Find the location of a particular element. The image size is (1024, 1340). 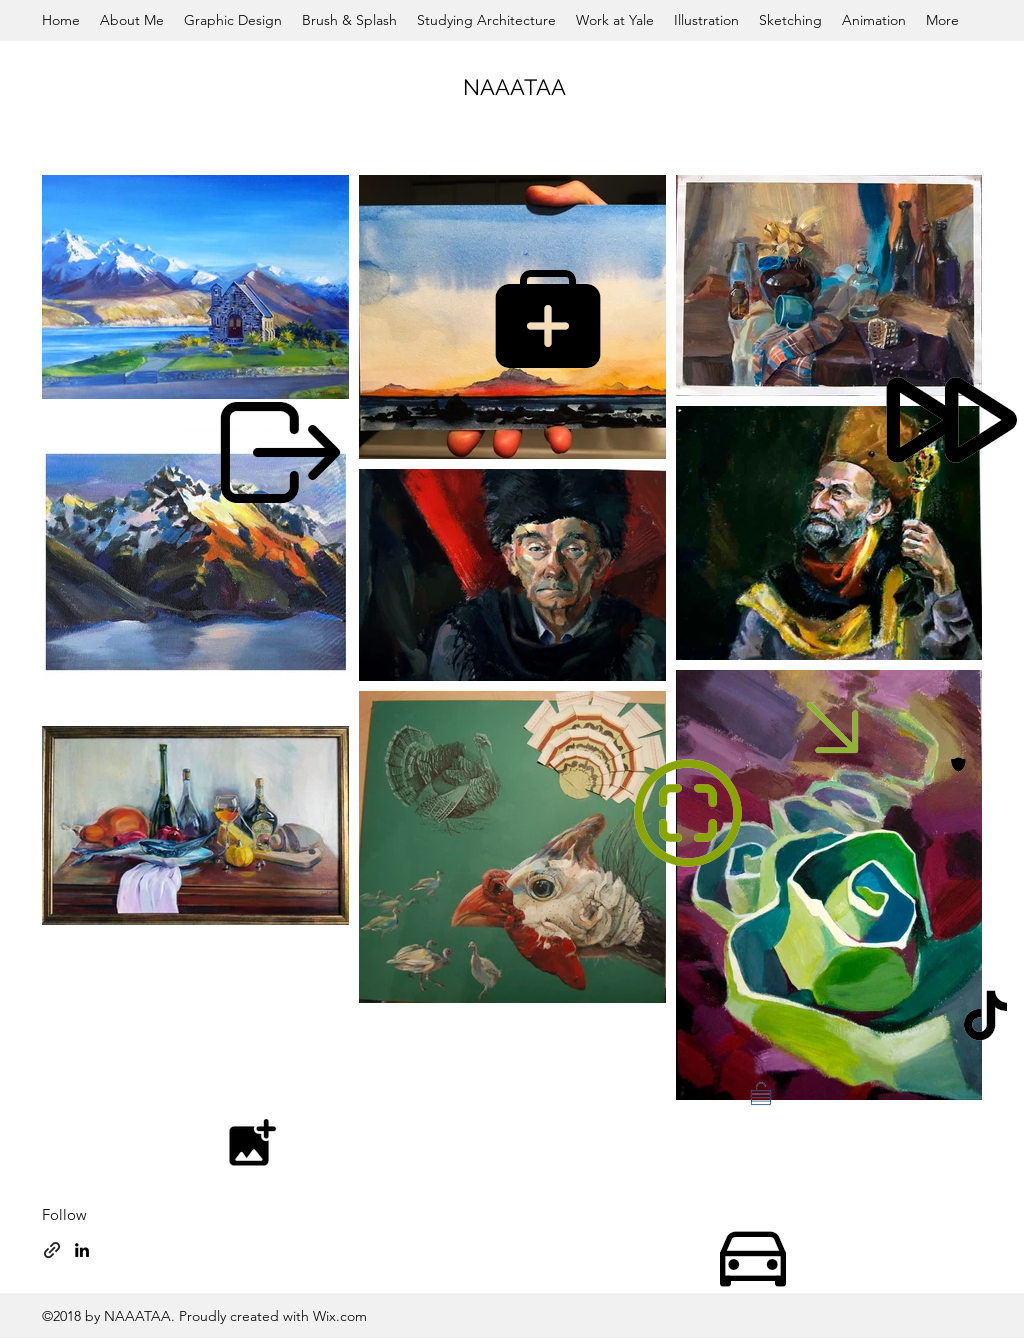

log out of your account is located at coordinates (280, 452).